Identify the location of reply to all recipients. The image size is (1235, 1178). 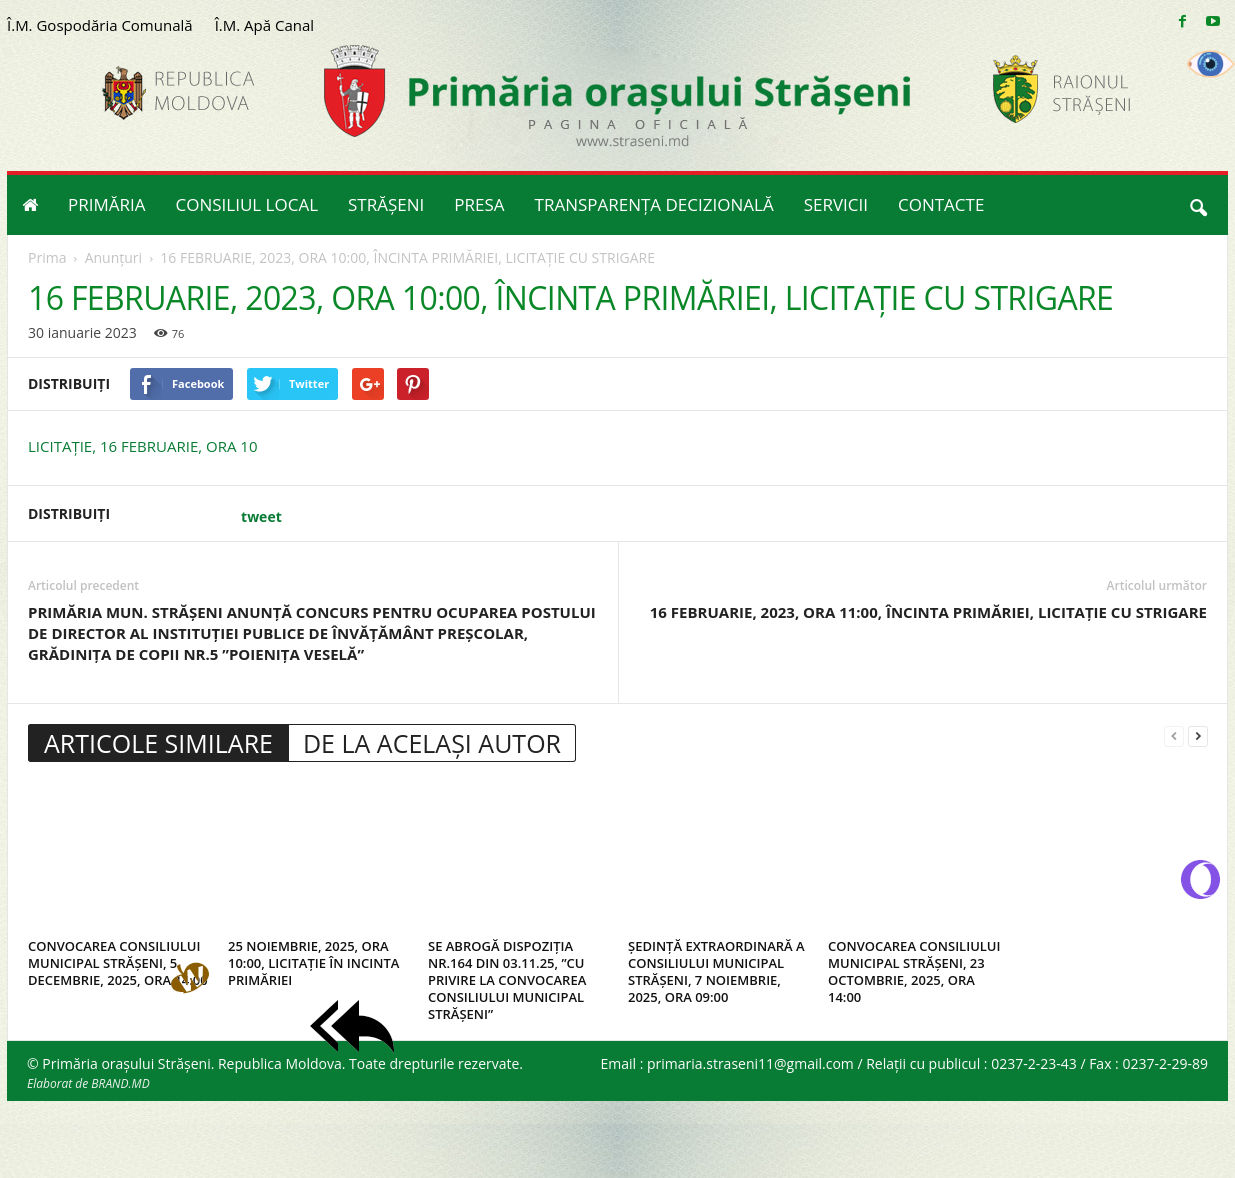
(352, 1026).